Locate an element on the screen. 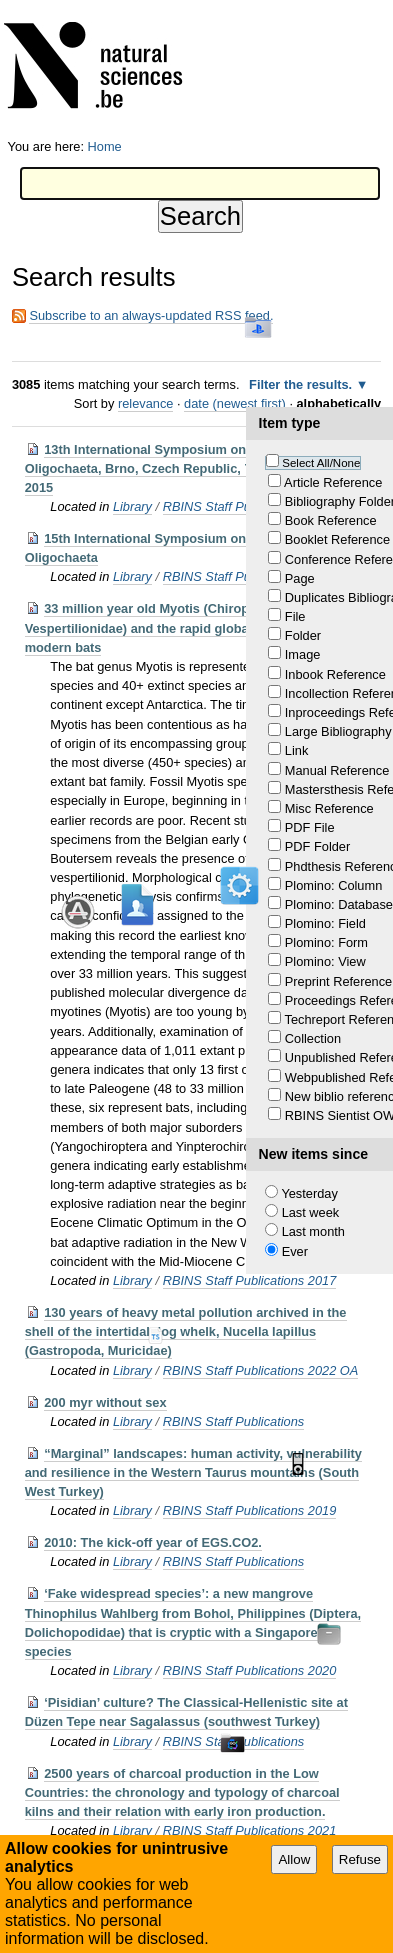 The width and height of the screenshot is (393, 1953). user data or contacts file is located at coordinates (137, 904).